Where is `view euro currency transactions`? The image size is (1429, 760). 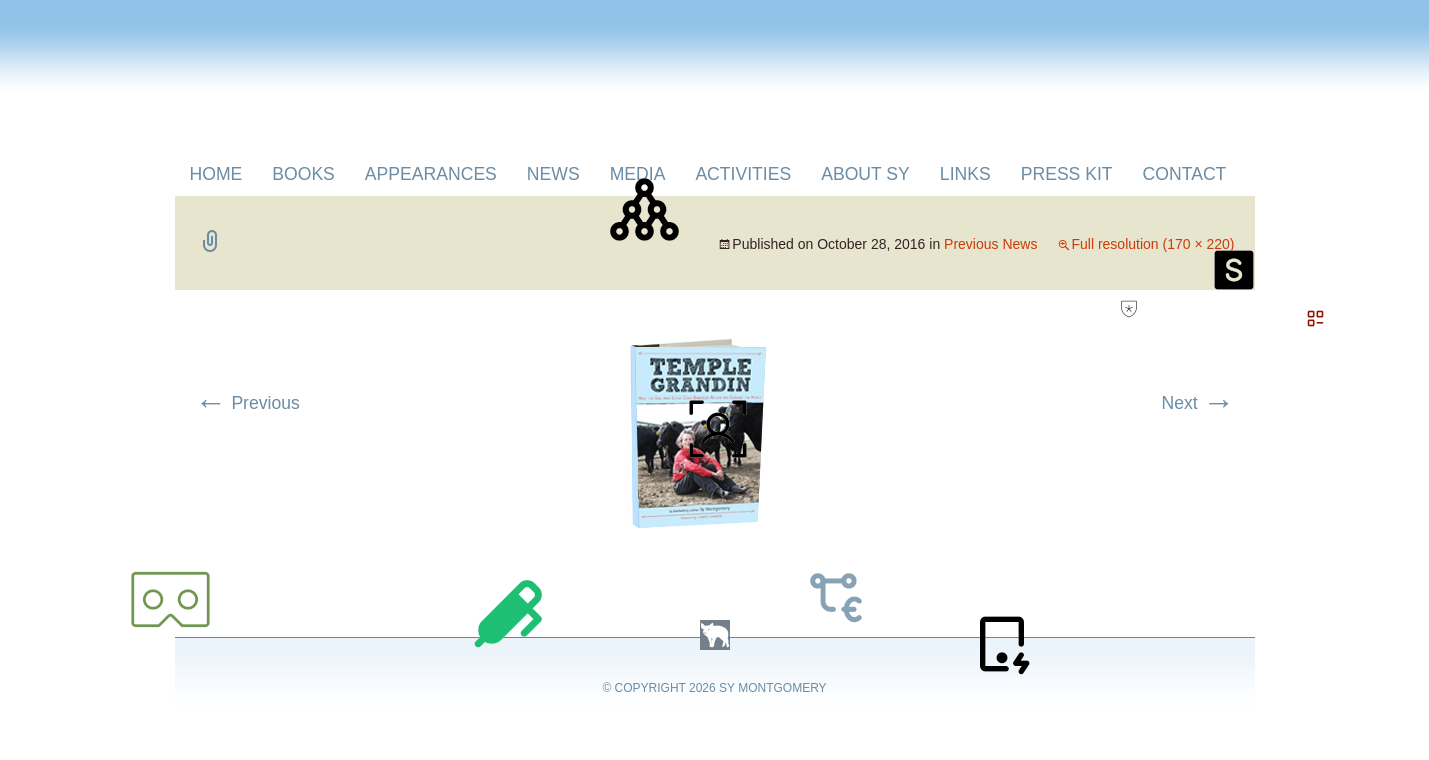 view euro currency transactions is located at coordinates (836, 599).